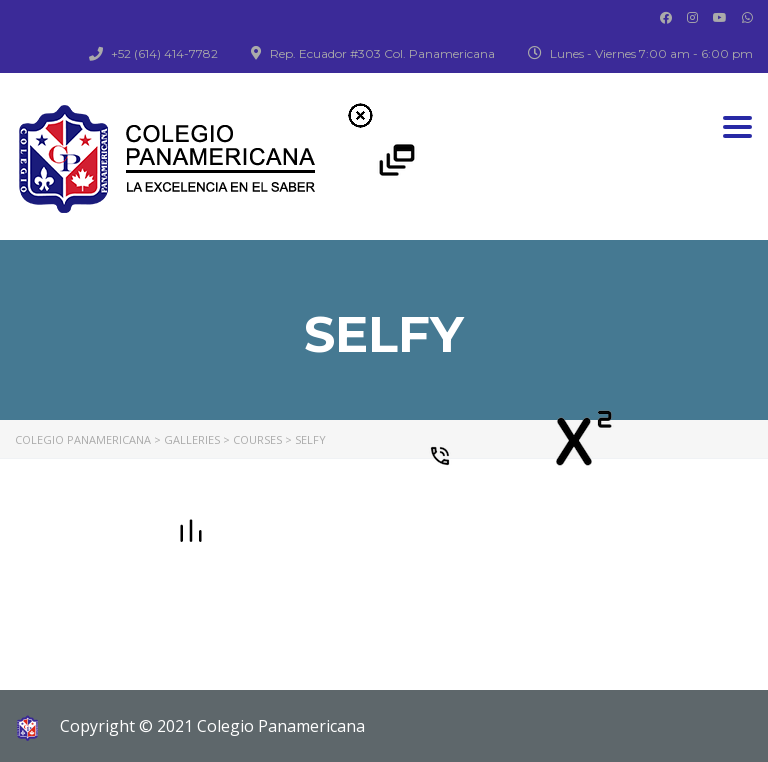  Describe the element at coordinates (440, 456) in the screenshot. I see `indicates an active phone call in progress` at that location.